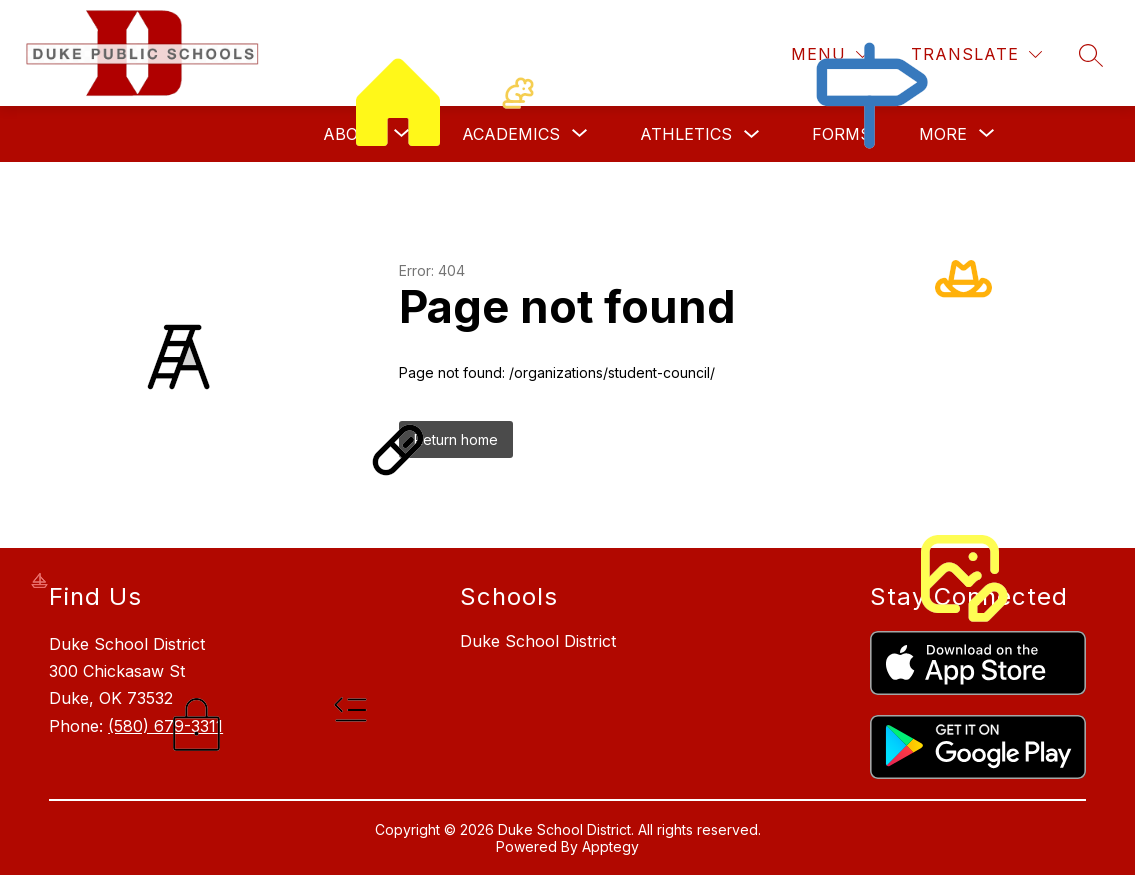 The height and width of the screenshot is (875, 1135). What do you see at coordinates (351, 710) in the screenshot?
I see `decrease text indentation` at bounding box center [351, 710].